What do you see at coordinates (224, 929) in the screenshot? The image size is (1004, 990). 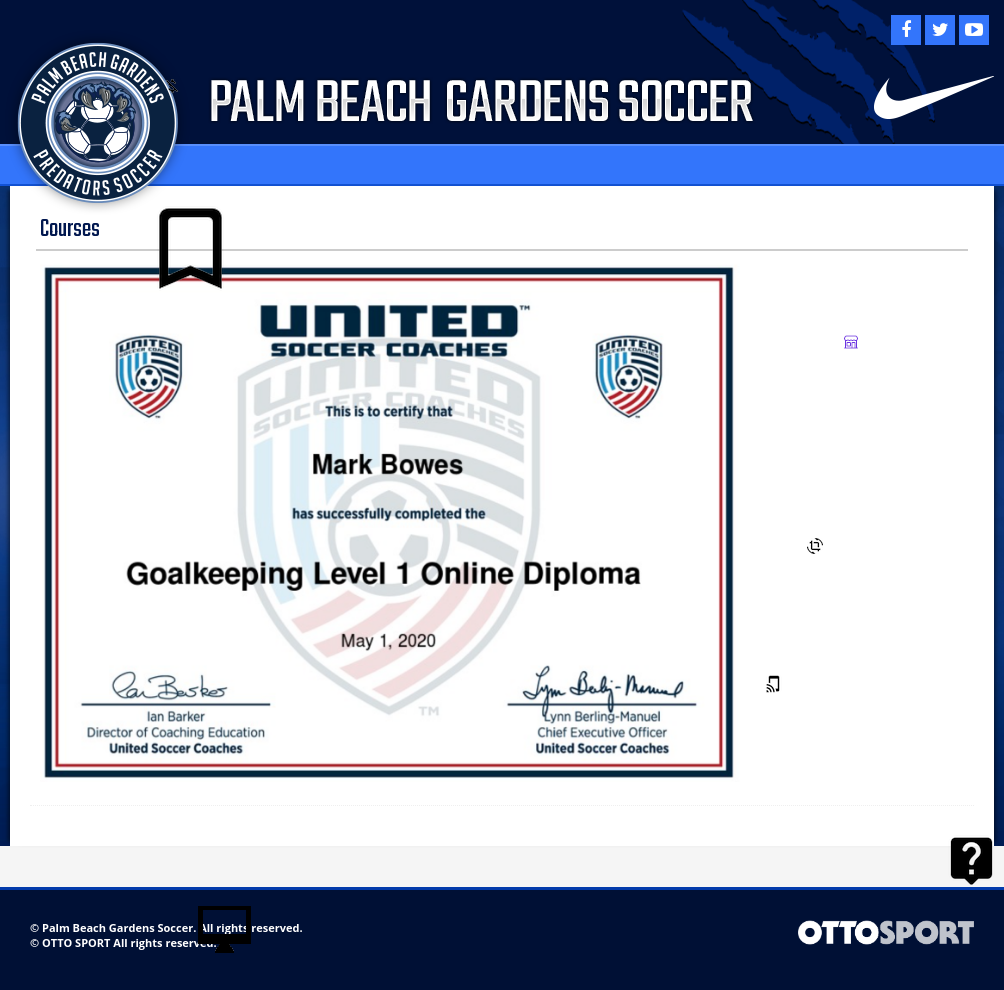 I see `view on desktop display` at bounding box center [224, 929].